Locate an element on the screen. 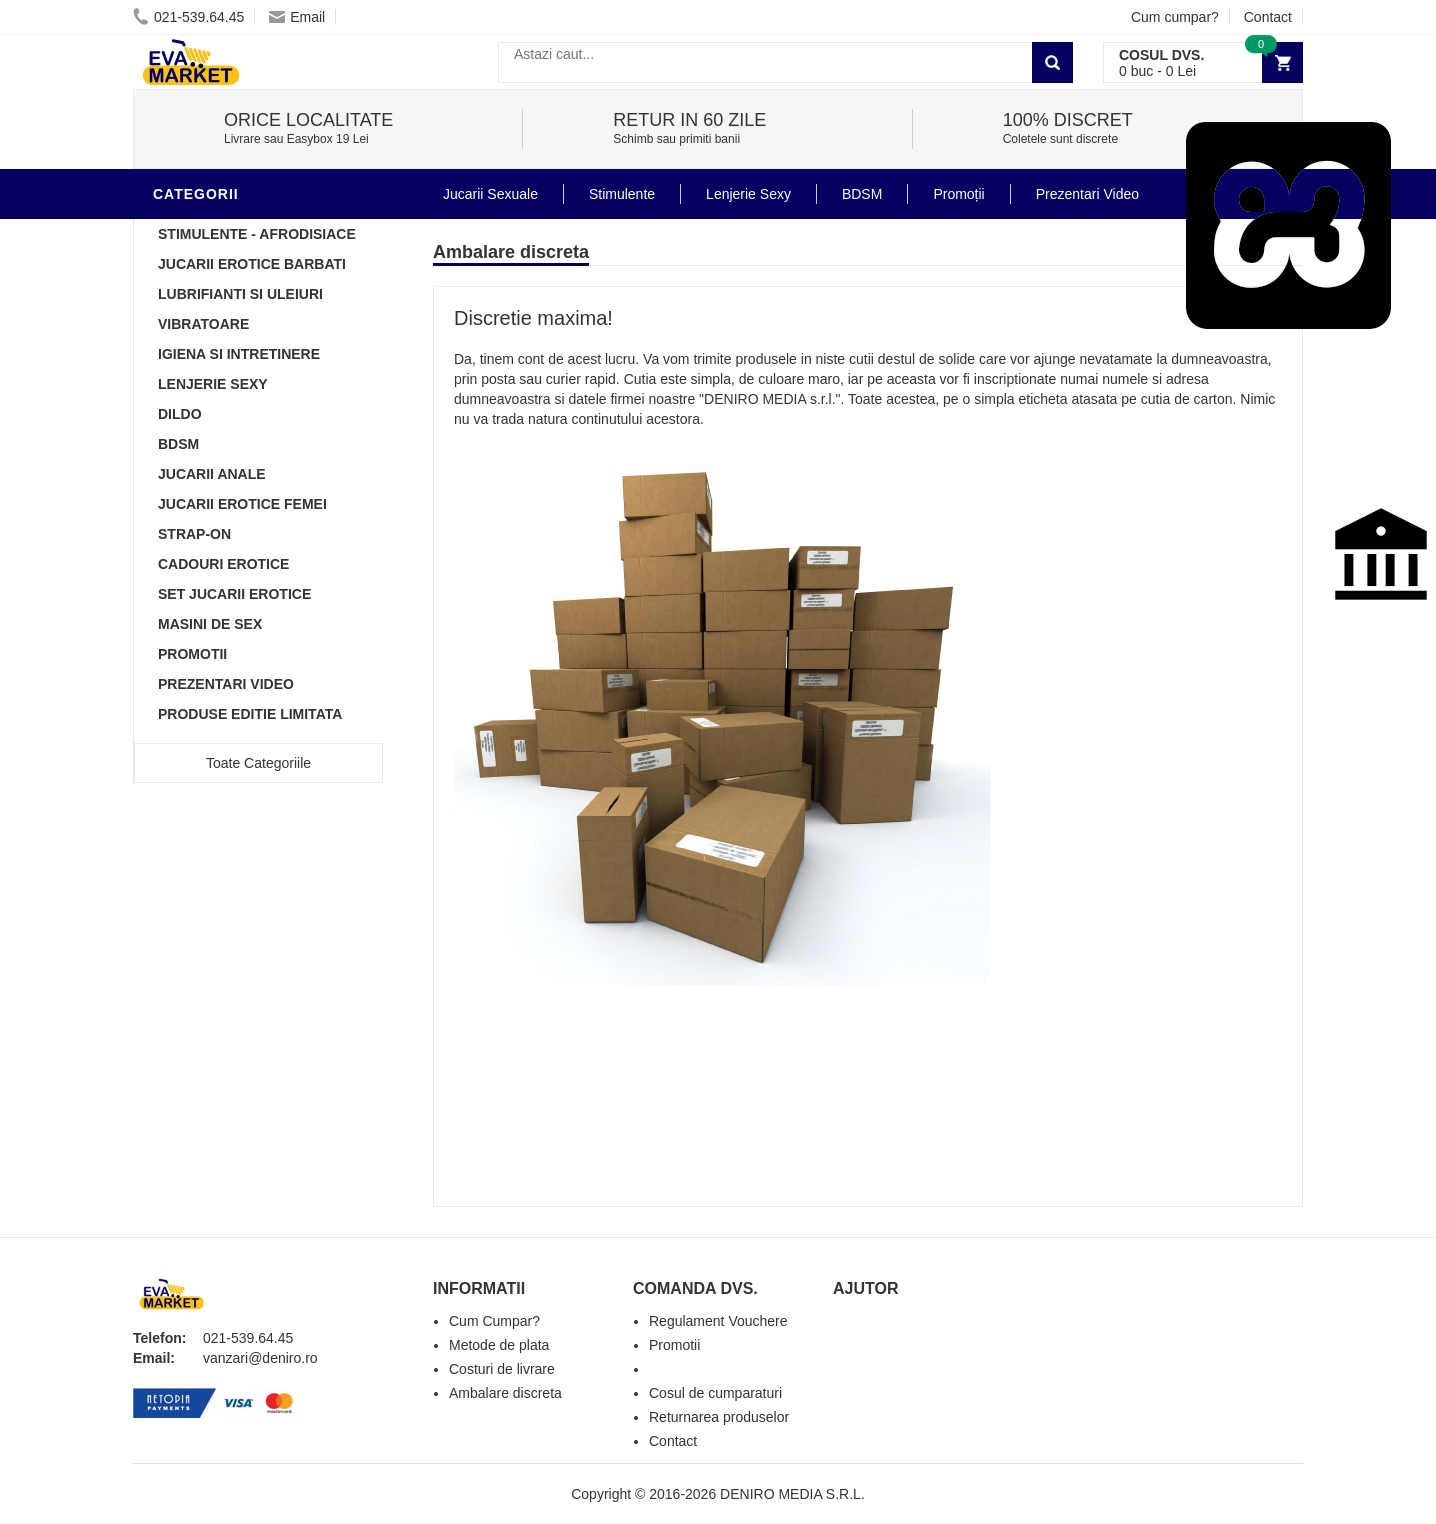 The image size is (1436, 1524). launch xampp local server application is located at coordinates (1288, 225).